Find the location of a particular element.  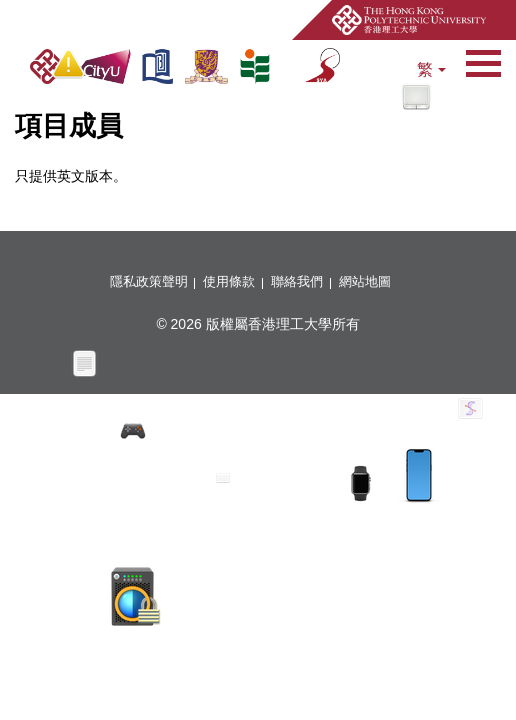

iPhone 14 device icon is located at coordinates (419, 476).